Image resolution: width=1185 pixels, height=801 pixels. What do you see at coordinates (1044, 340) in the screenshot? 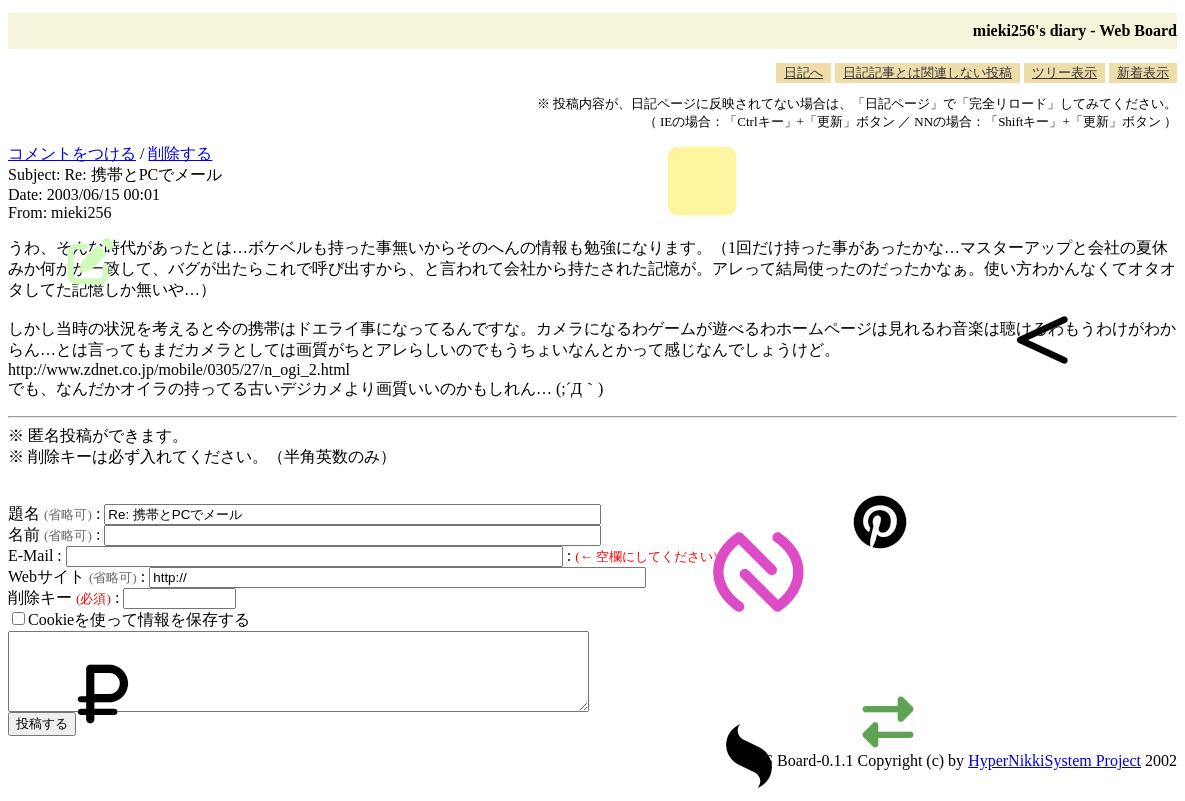
I see `navigate back to the previous screen` at bounding box center [1044, 340].